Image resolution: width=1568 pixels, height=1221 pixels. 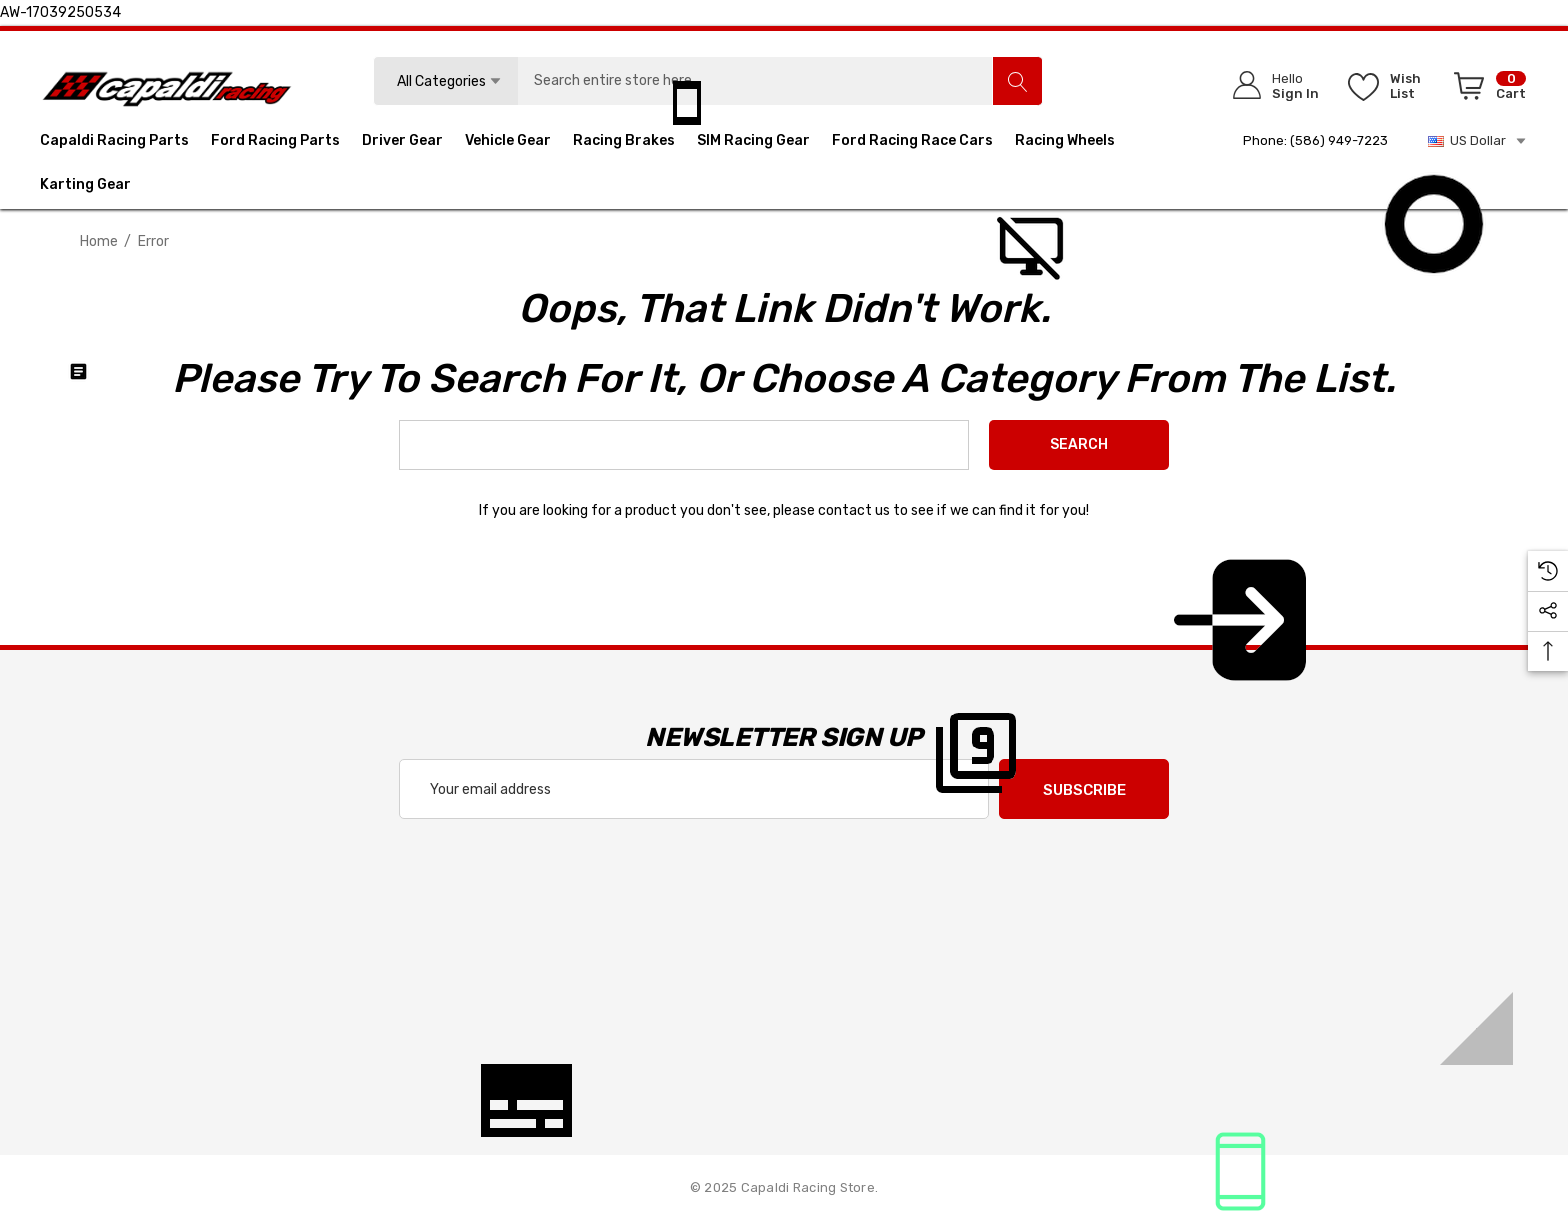 I want to click on log in to your account, so click(x=1240, y=620).